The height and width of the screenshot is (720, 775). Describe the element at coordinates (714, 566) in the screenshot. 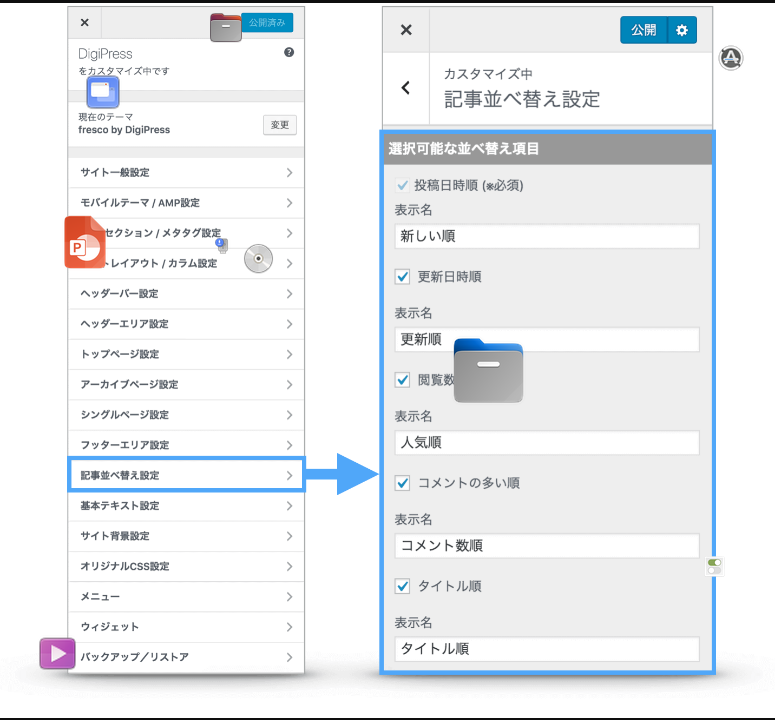

I see `open gnome tweaks settings` at that location.